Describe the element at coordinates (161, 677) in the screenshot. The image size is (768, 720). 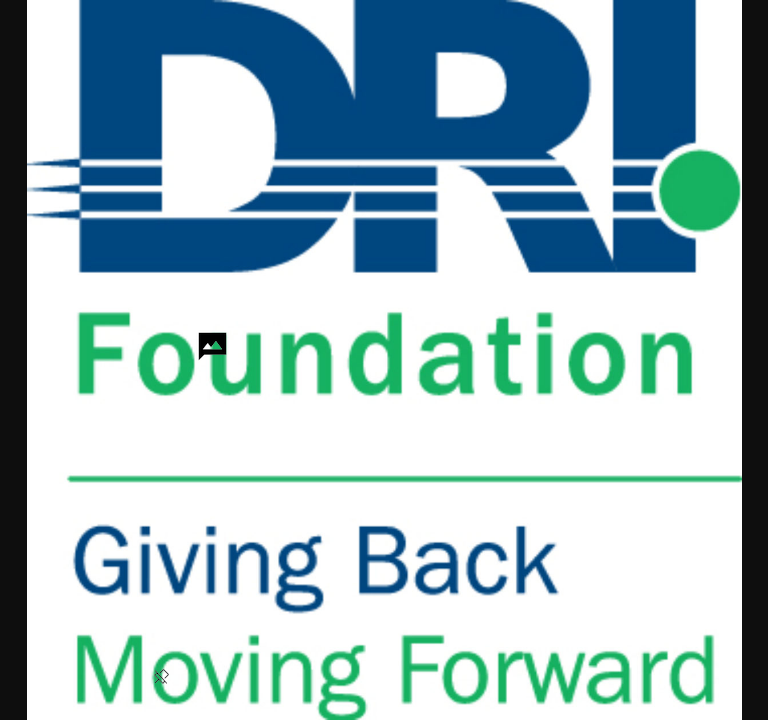
I see `unpin this item` at that location.